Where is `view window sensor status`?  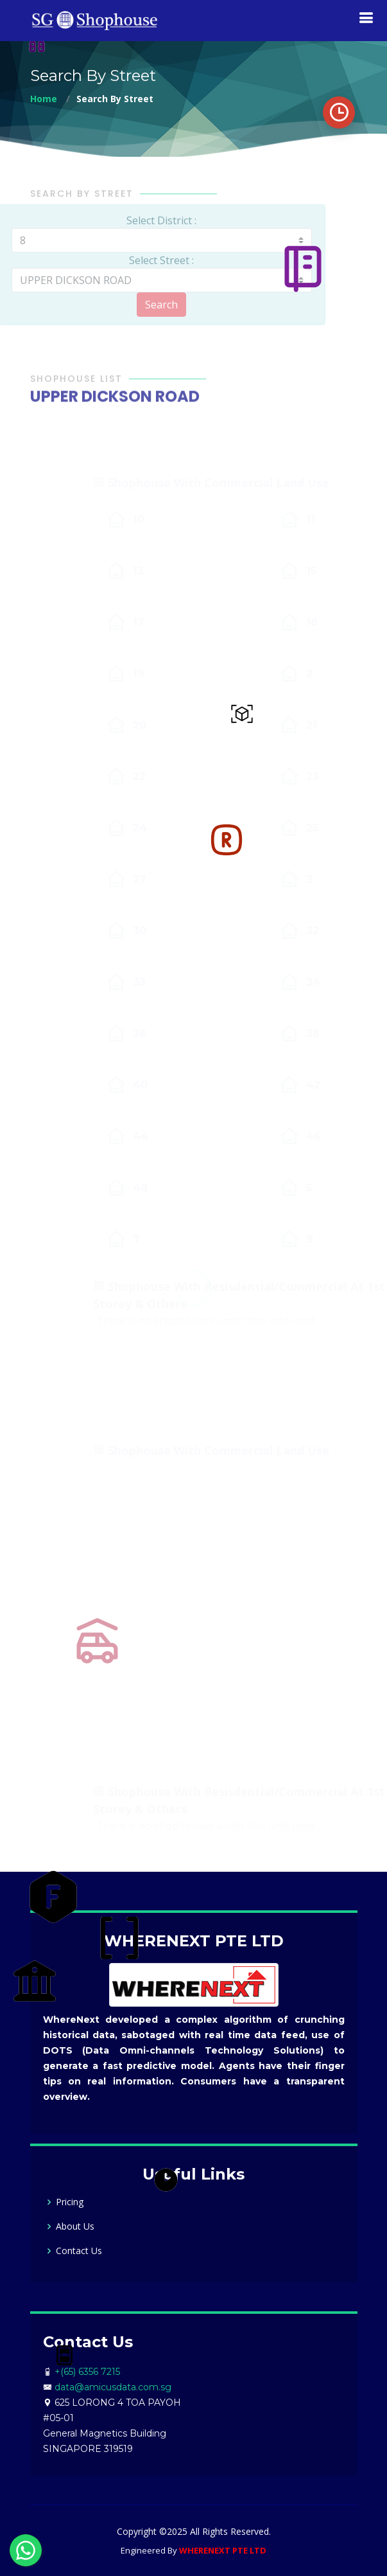
view window sensor status is located at coordinates (64, 2355).